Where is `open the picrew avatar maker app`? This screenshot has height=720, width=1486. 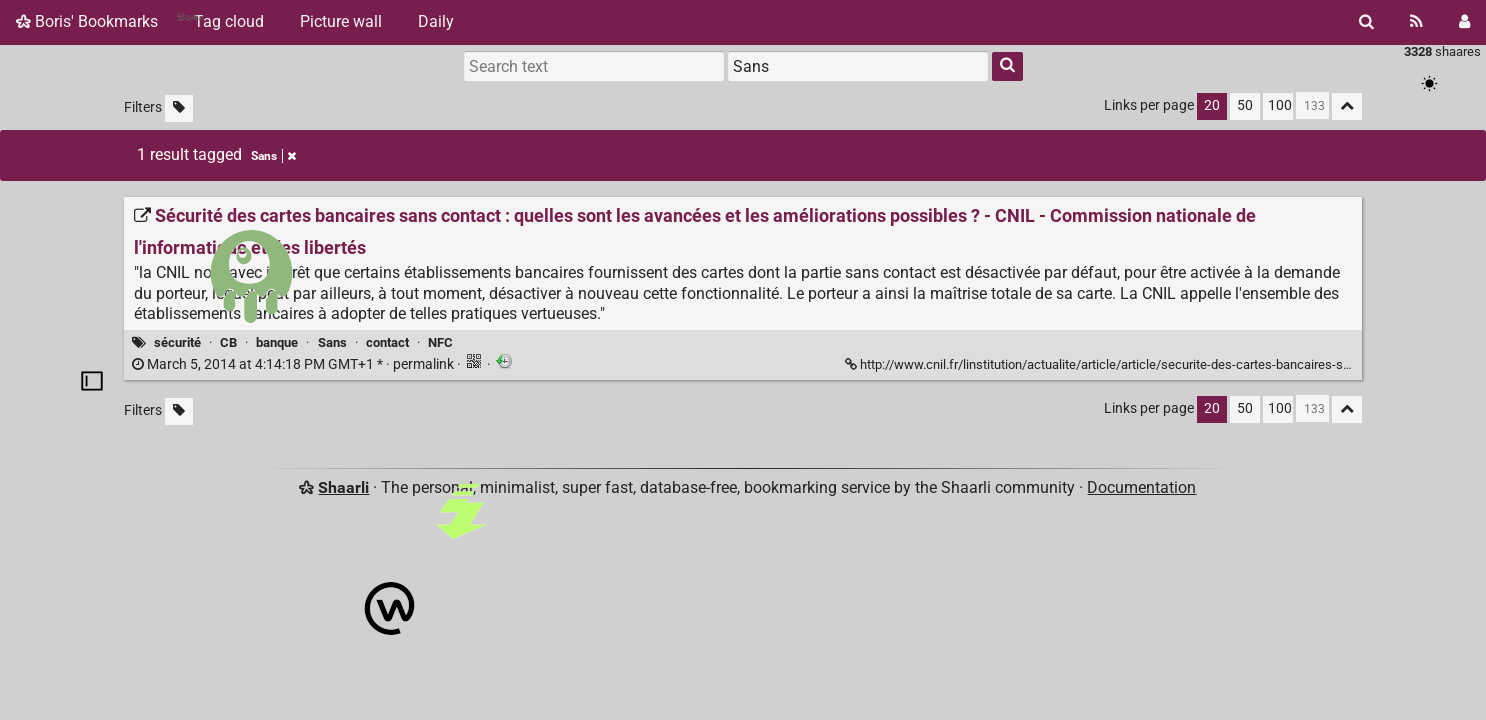 open the picrew avatar maker app is located at coordinates (190, 17).